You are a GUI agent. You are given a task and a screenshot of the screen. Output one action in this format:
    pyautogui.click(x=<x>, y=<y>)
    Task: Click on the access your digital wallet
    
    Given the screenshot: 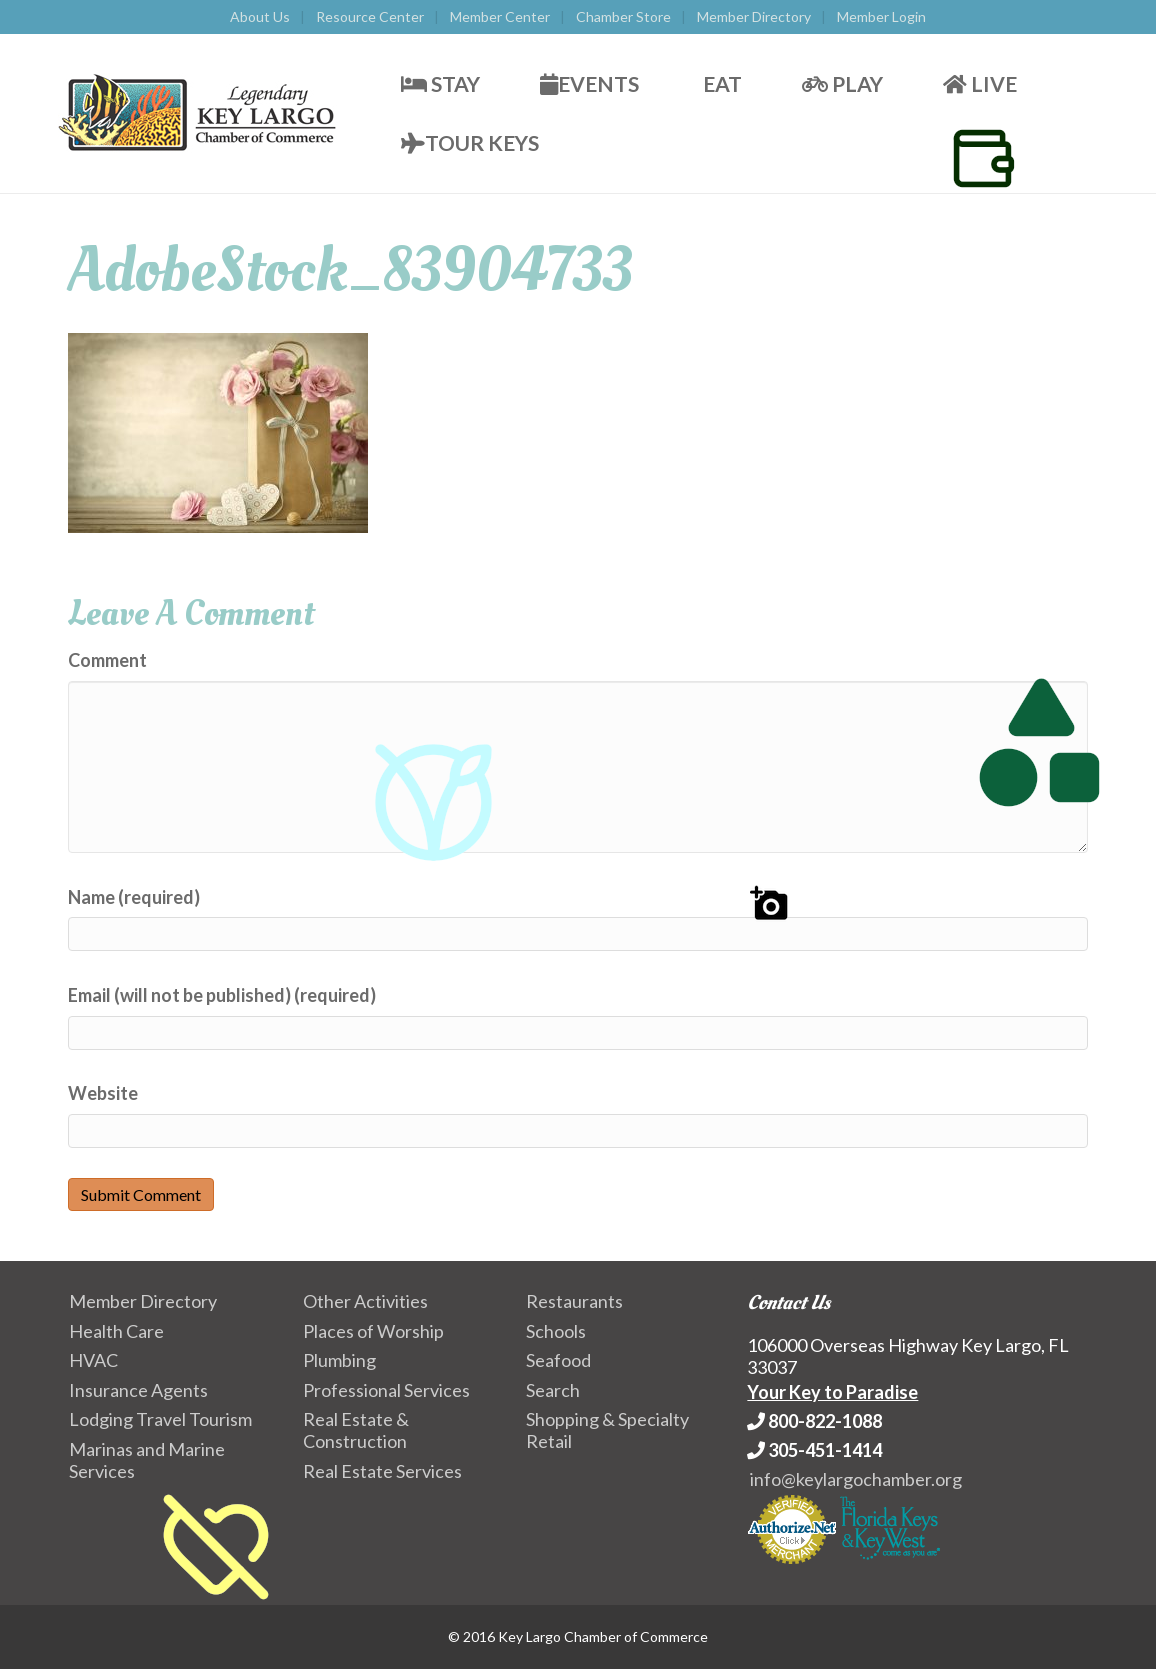 What is the action you would take?
    pyautogui.click(x=982, y=158)
    